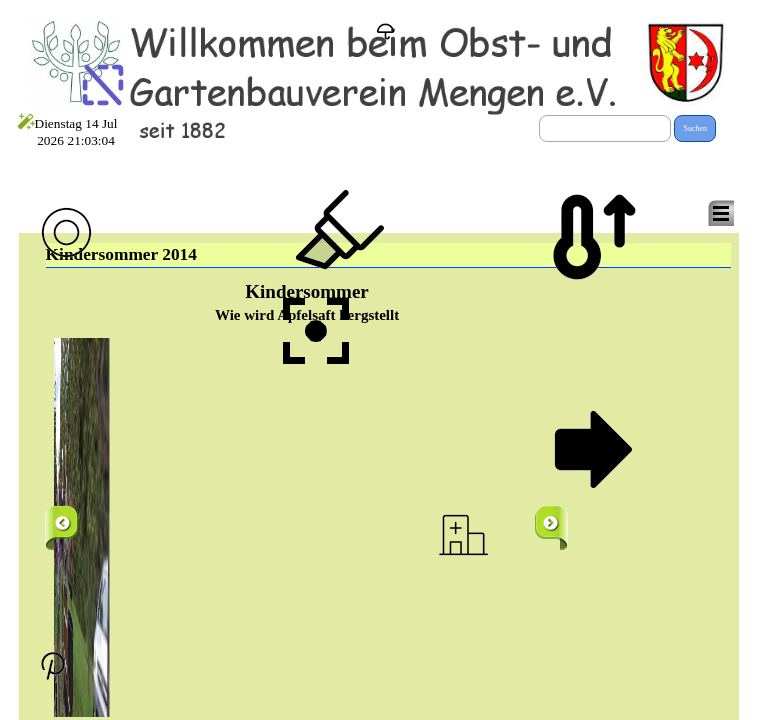 The width and height of the screenshot is (758, 720). I want to click on open Pinterest app, so click(52, 666).